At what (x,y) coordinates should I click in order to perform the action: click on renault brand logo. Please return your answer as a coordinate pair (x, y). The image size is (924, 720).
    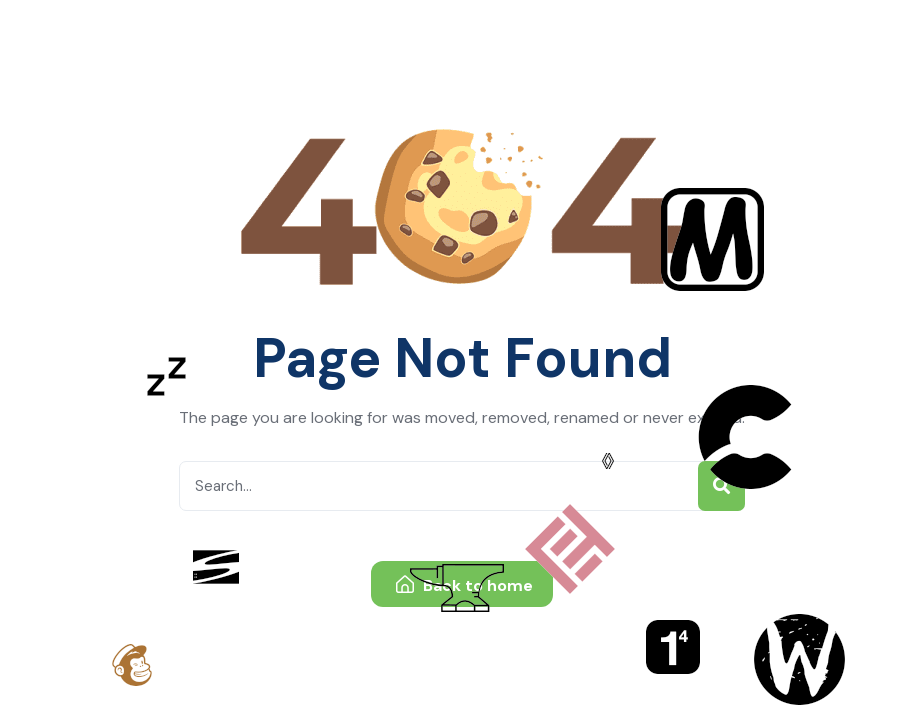
    Looking at the image, I should click on (608, 461).